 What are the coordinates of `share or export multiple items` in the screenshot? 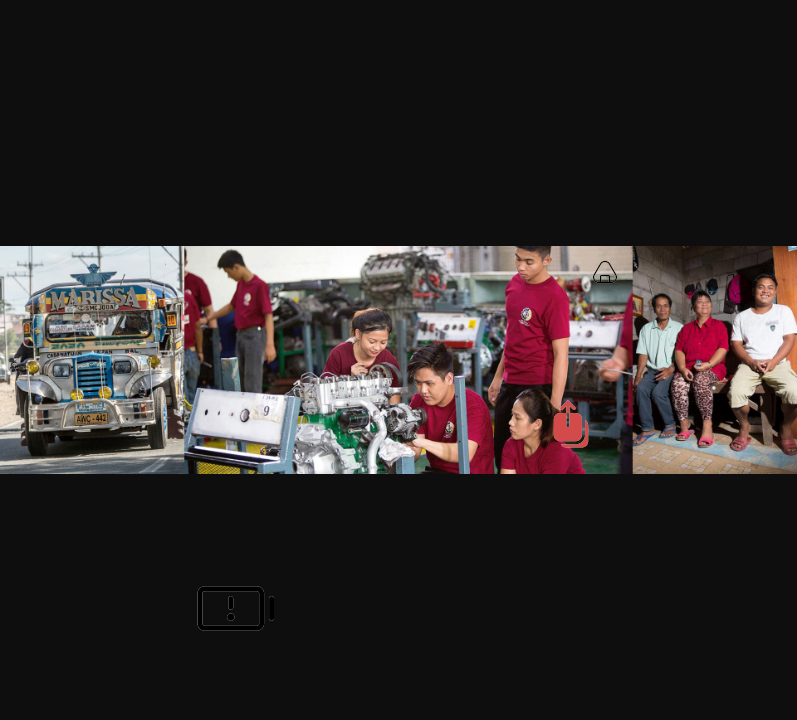 It's located at (571, 424).